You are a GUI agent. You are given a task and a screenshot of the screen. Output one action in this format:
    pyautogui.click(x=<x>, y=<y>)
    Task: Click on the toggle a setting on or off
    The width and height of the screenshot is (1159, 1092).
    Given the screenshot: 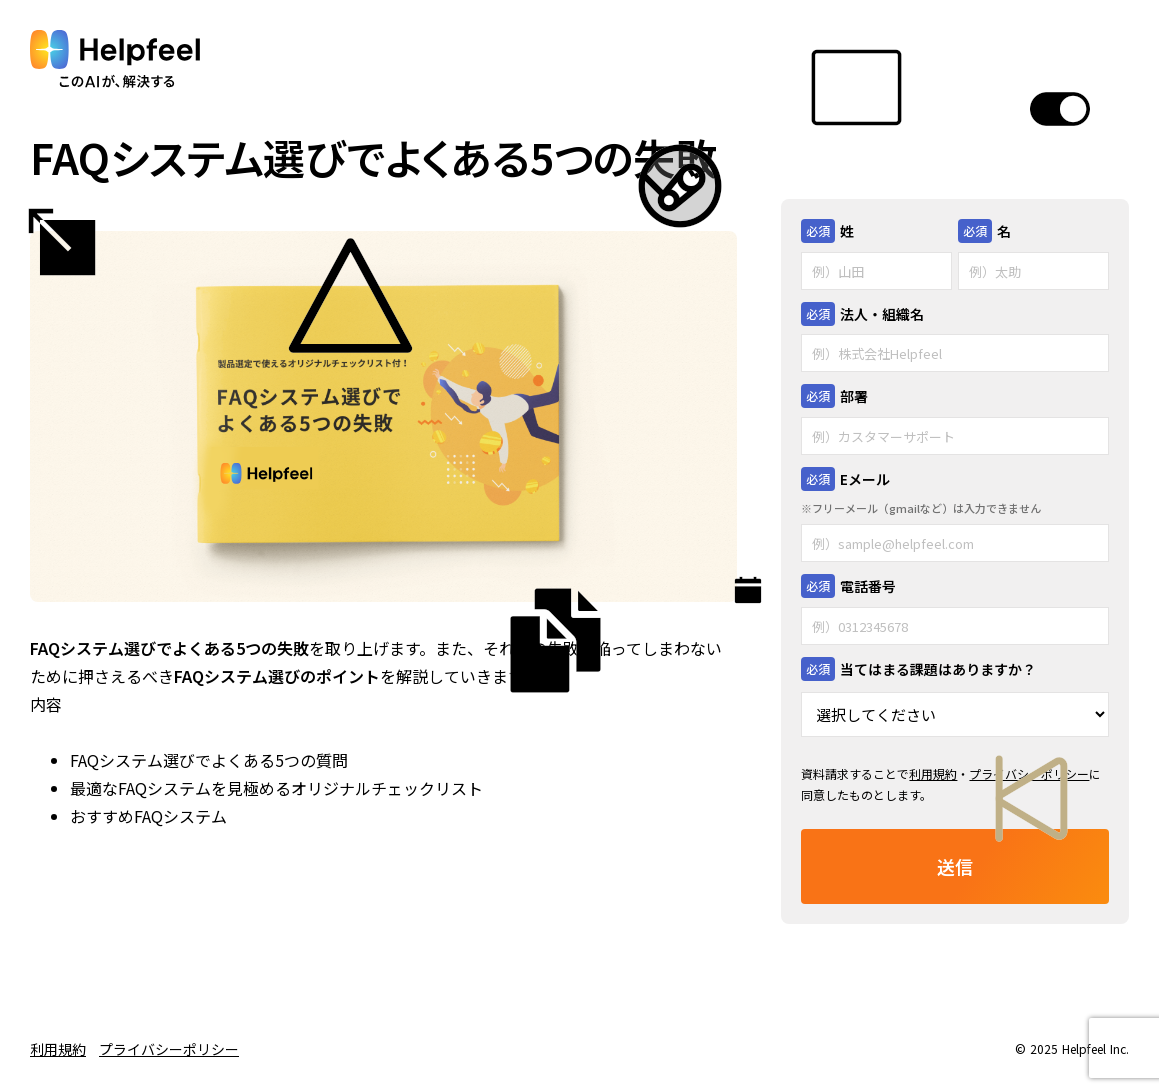 What is the action you would take?
    pyautogui.click(x=1060, y=109)
    